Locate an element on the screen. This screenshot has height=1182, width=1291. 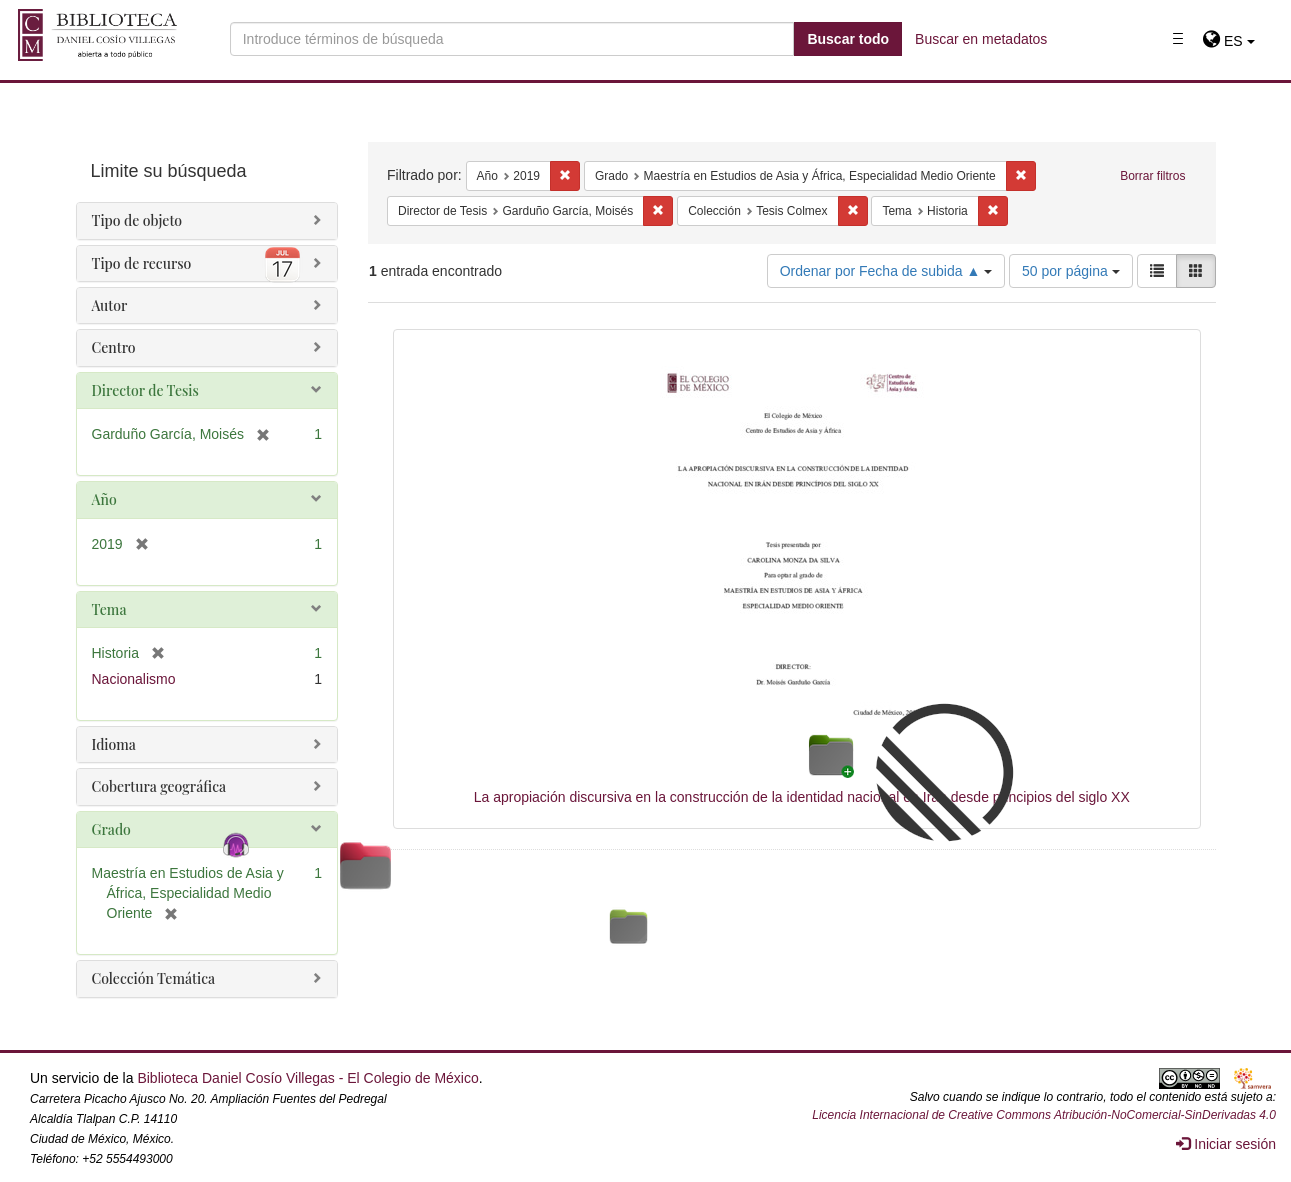
open linear app is located at coordinates (944, 772).